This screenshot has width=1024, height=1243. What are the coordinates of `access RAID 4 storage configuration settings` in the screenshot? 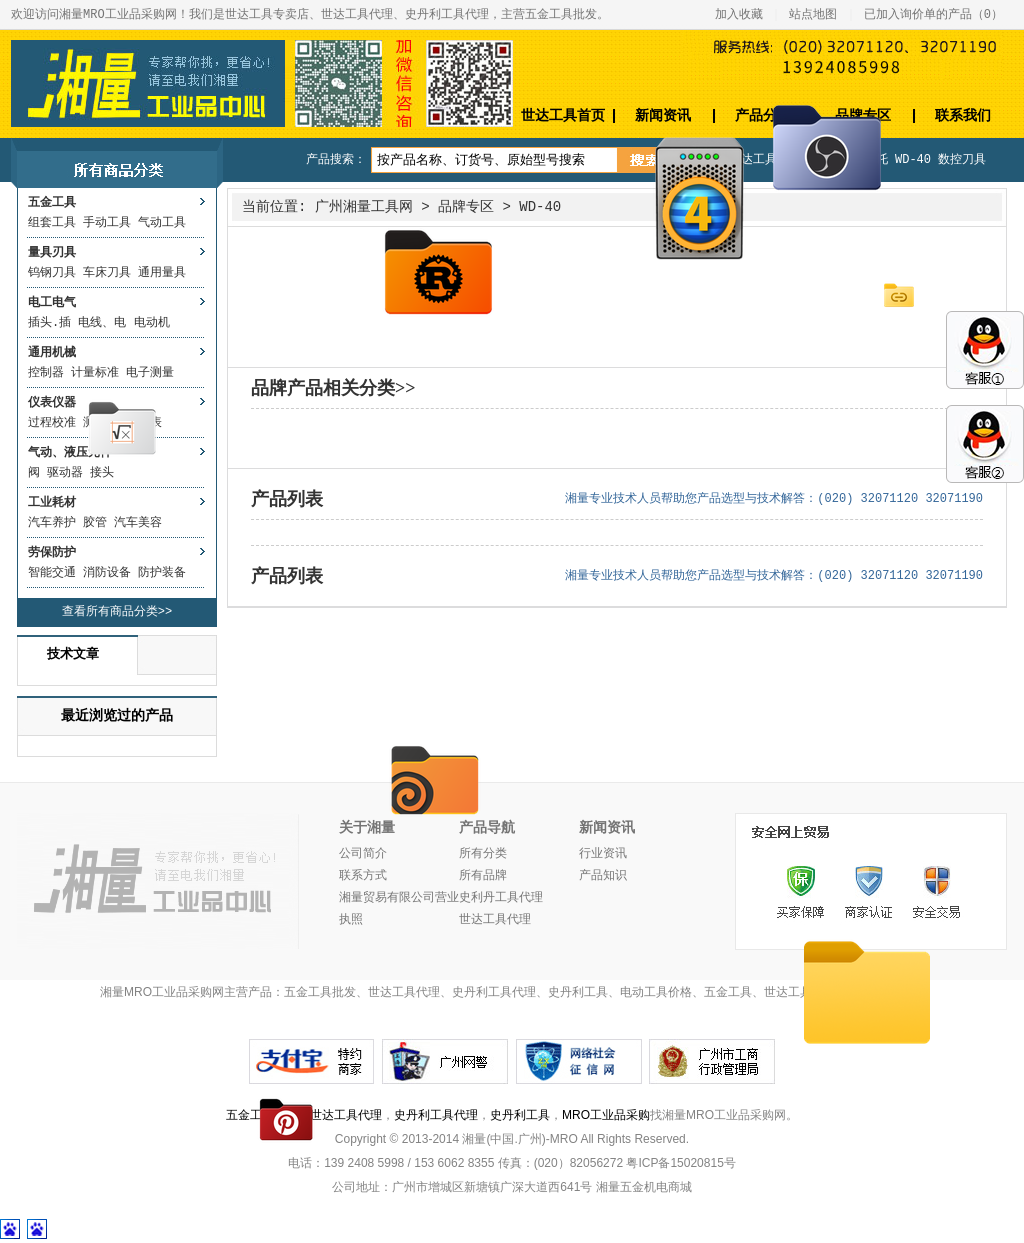 It's located at (699, 198).